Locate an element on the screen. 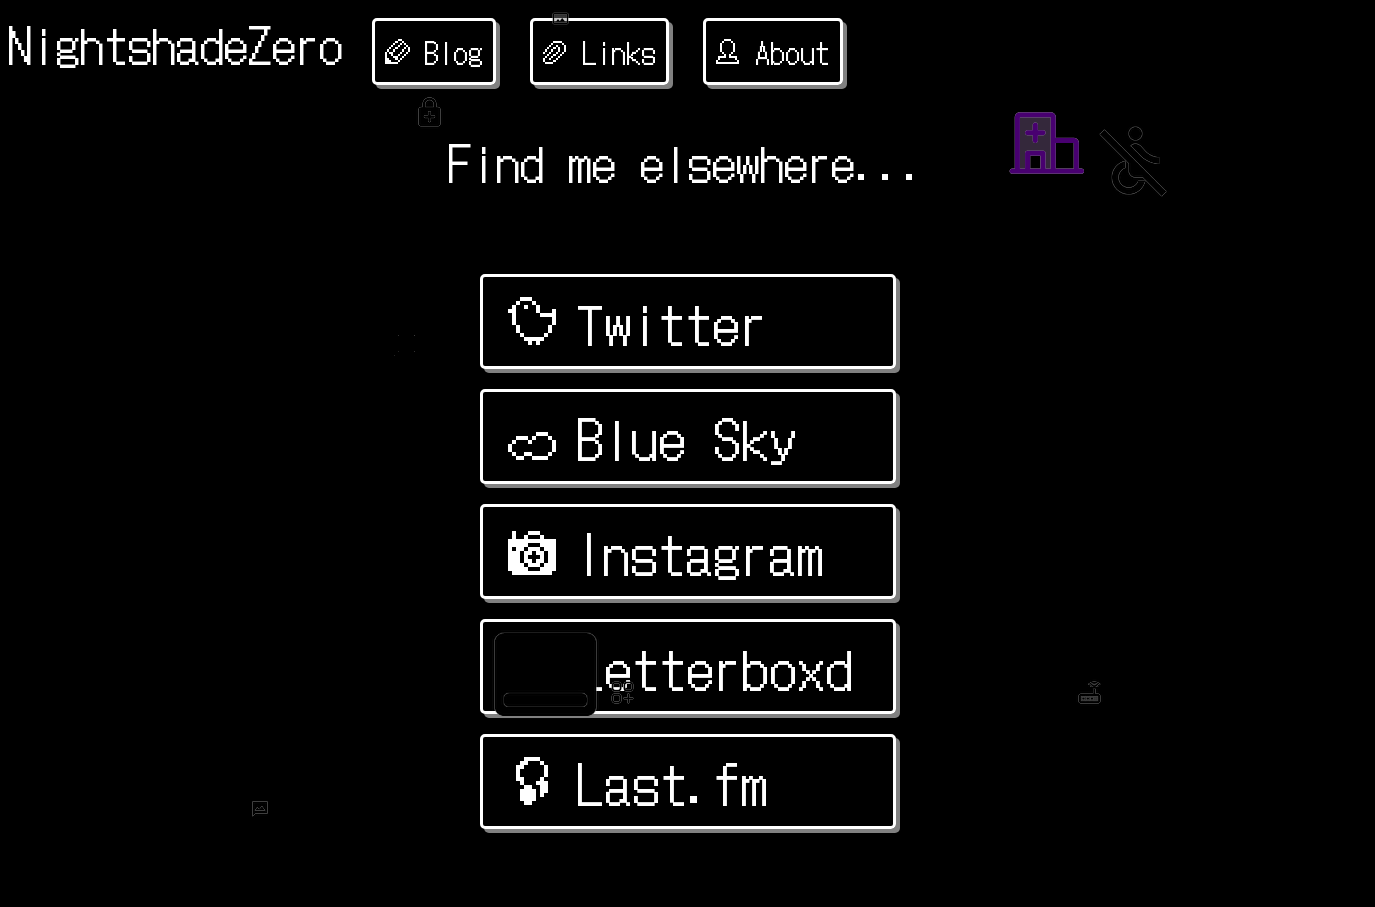  find nearby hospitals or medical facilities is located at coordinates (1043, 143).